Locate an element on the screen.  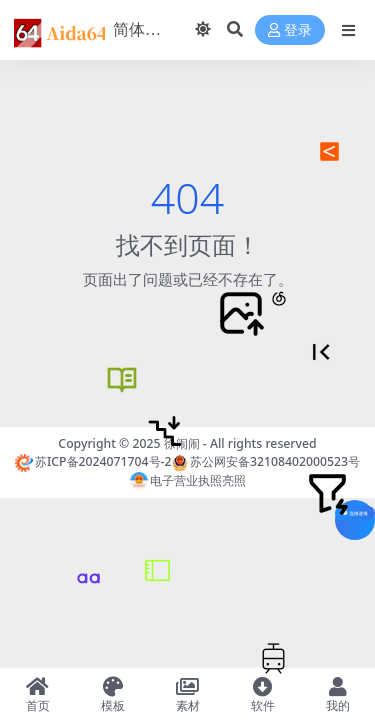
access public transit or tram routes is located at coordinates (273, 658).